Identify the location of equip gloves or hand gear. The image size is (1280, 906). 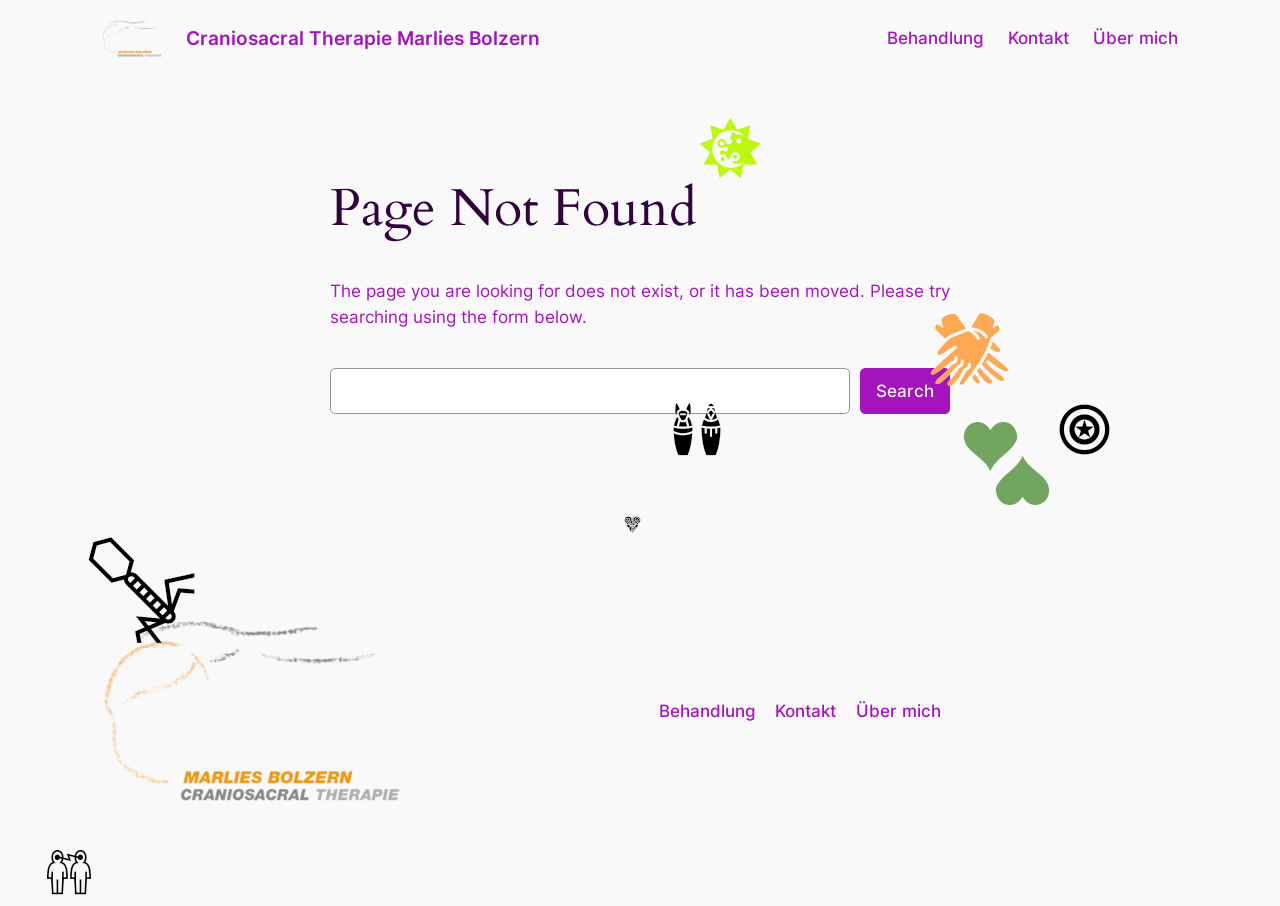
(969, 349).